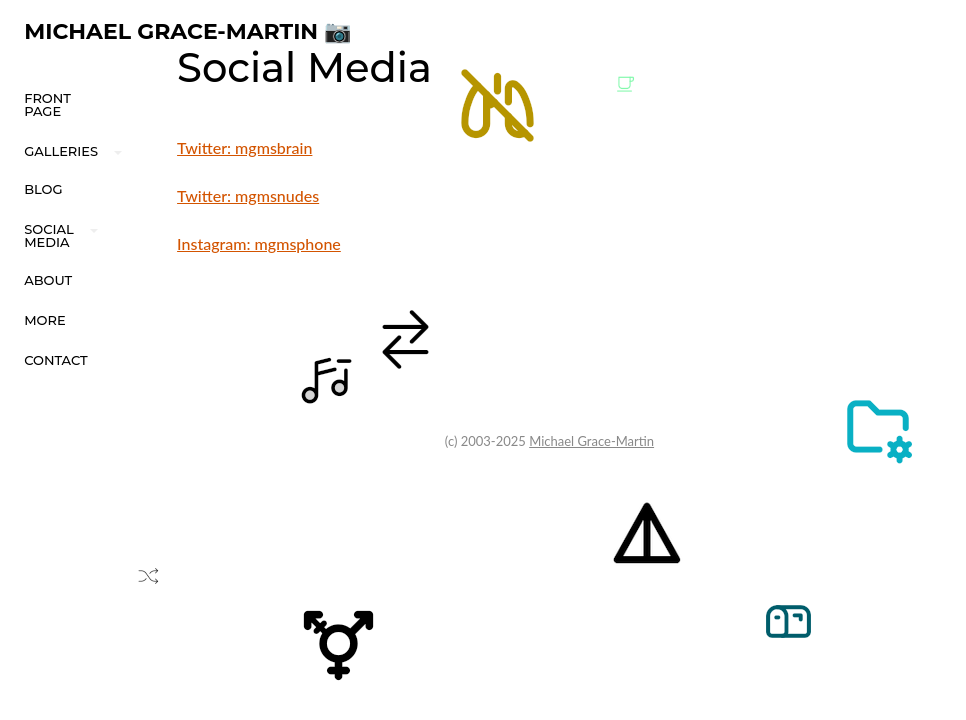 This screenshot has height=720, width=966. Describe the element at coordinates (625, 84) in the screenshot. I see `find nearby coffee shops or cafes` at that location.